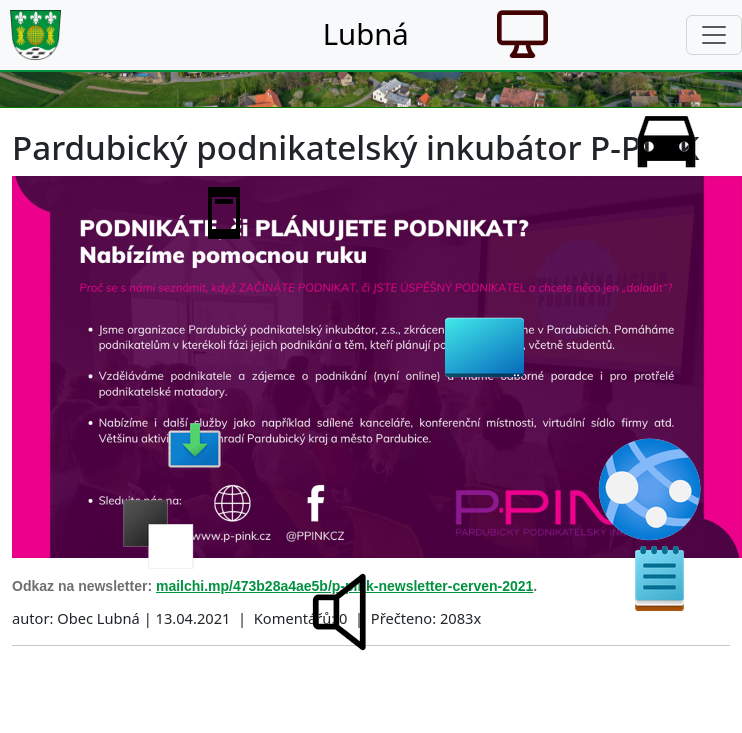 The height and width of the screenshot is (733, 742). Describe the element at coordinates (649, 489) in the screenshot. I see `open the windows app store` at that location.